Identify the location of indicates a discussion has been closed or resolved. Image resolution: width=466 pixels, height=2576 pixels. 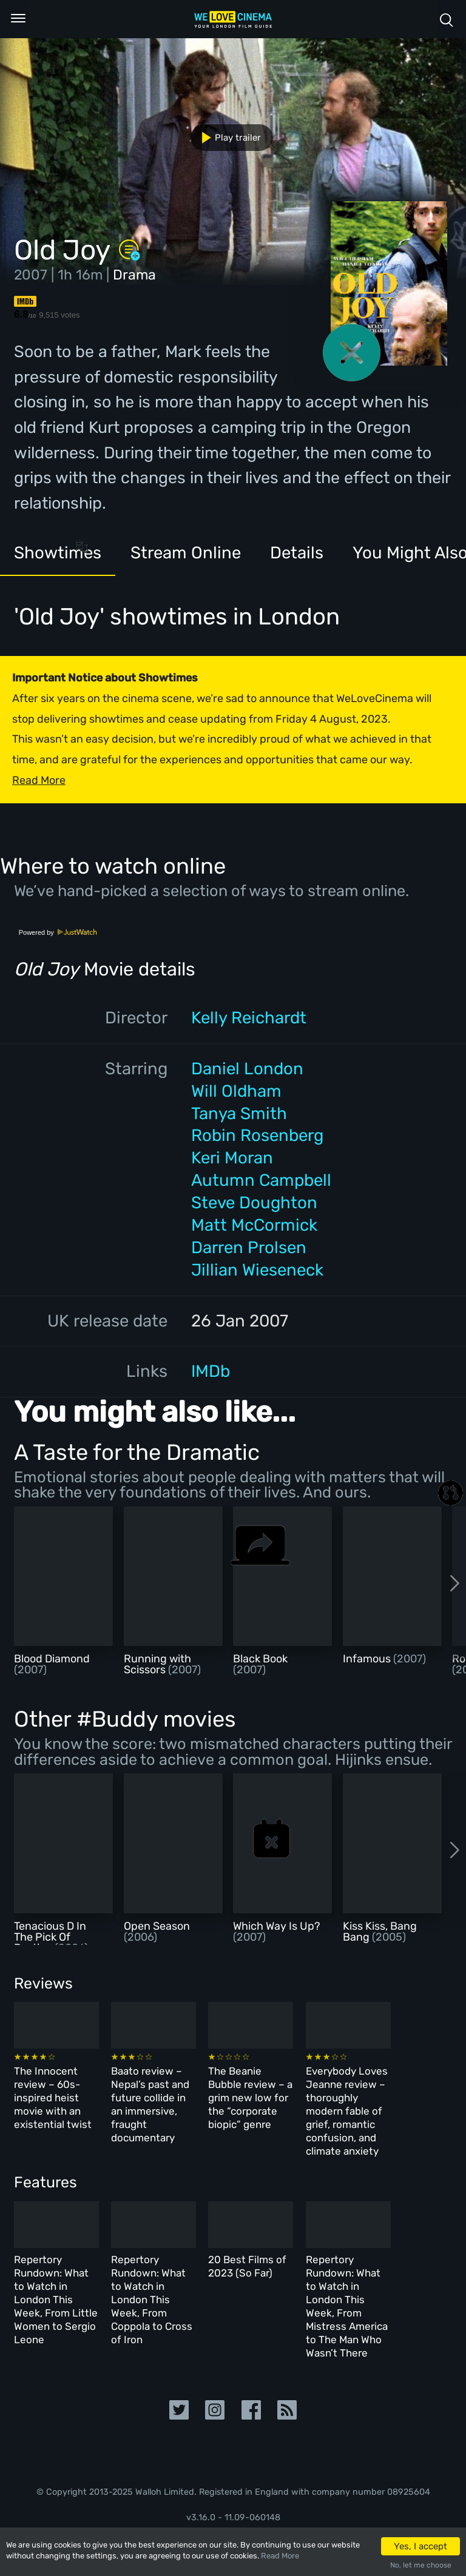
(81, 547).